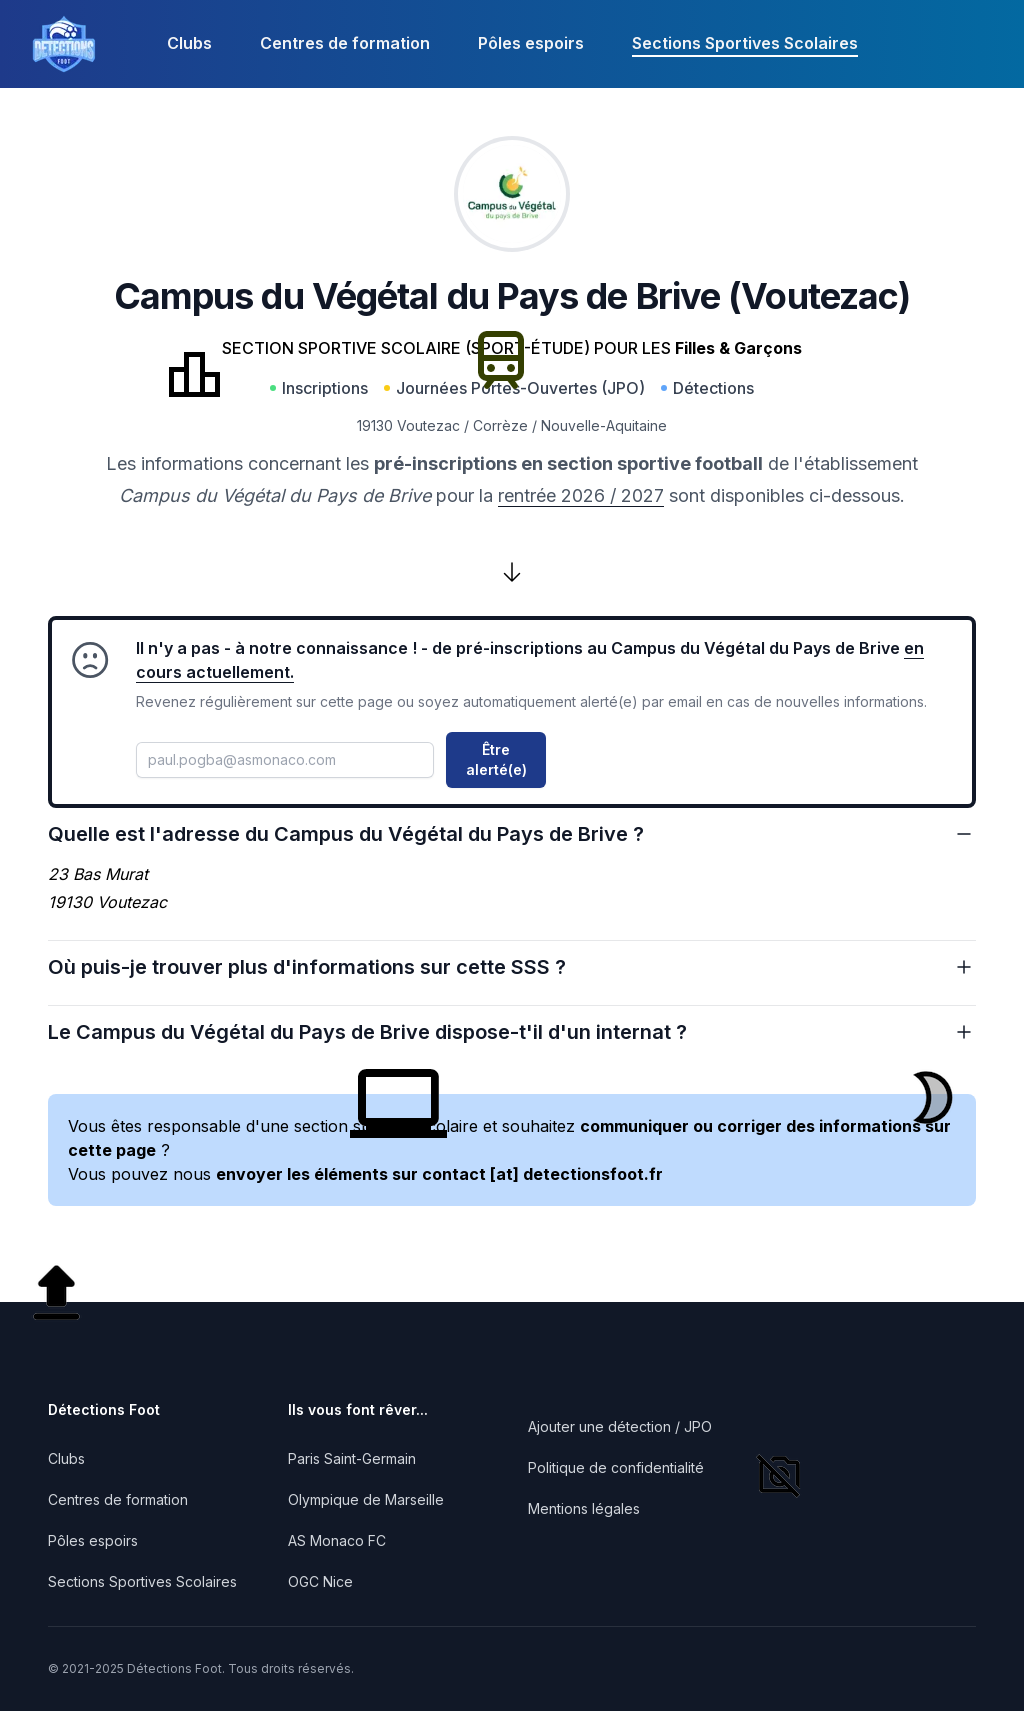 This screenshot has width=1024, height=1711. What do you see at coordinates (56, 1293) in the screenshot?
I see `upload a file from your device` at bounding box center [56, 1293].